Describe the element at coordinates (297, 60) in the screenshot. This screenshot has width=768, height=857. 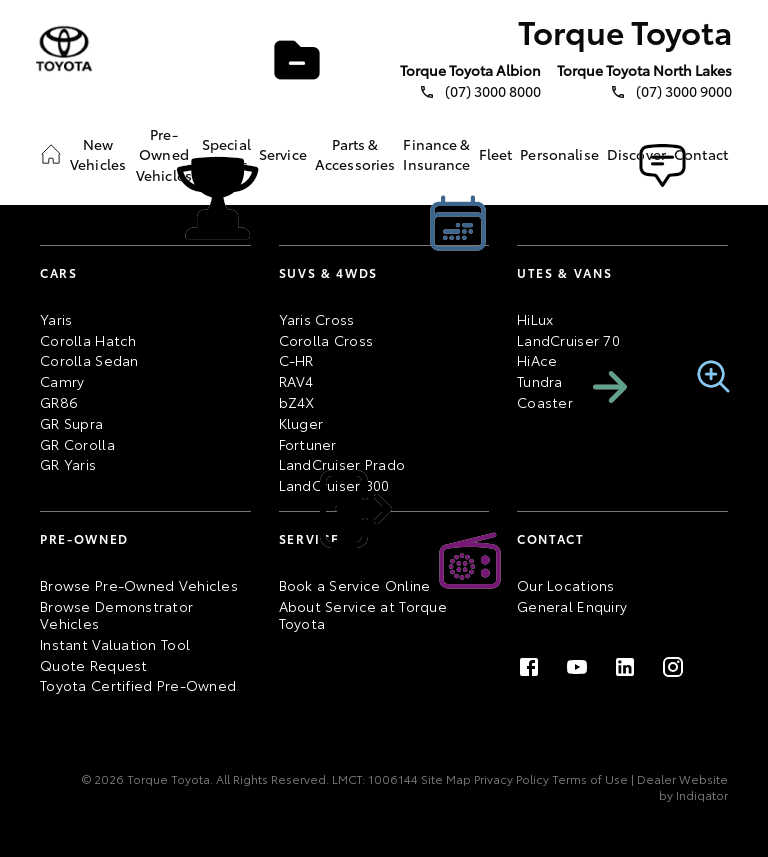
I see `remove a file or folder` at that location.